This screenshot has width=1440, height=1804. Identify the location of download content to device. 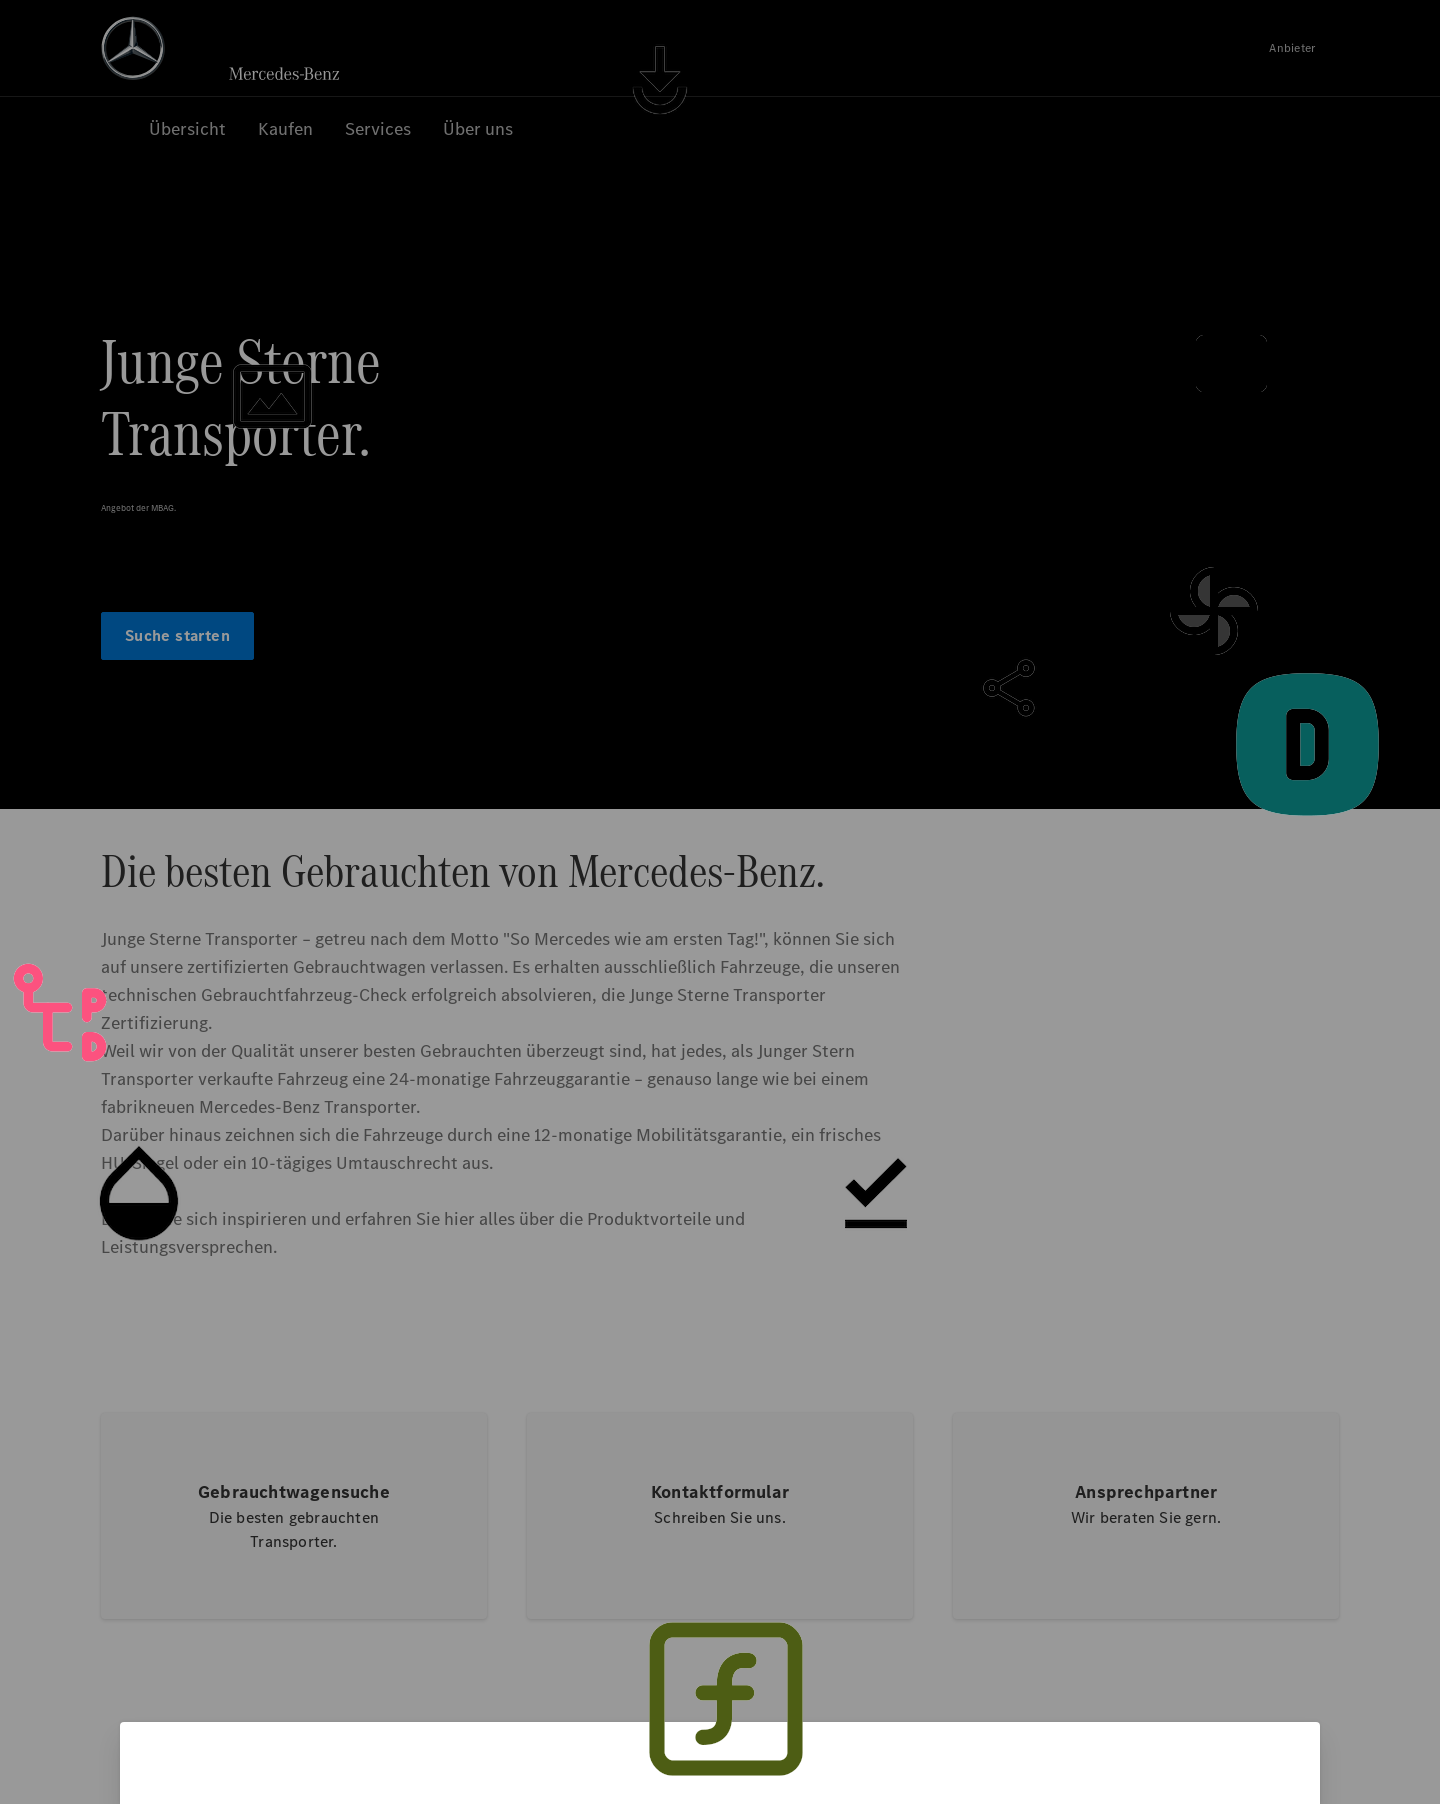
(660, 78).